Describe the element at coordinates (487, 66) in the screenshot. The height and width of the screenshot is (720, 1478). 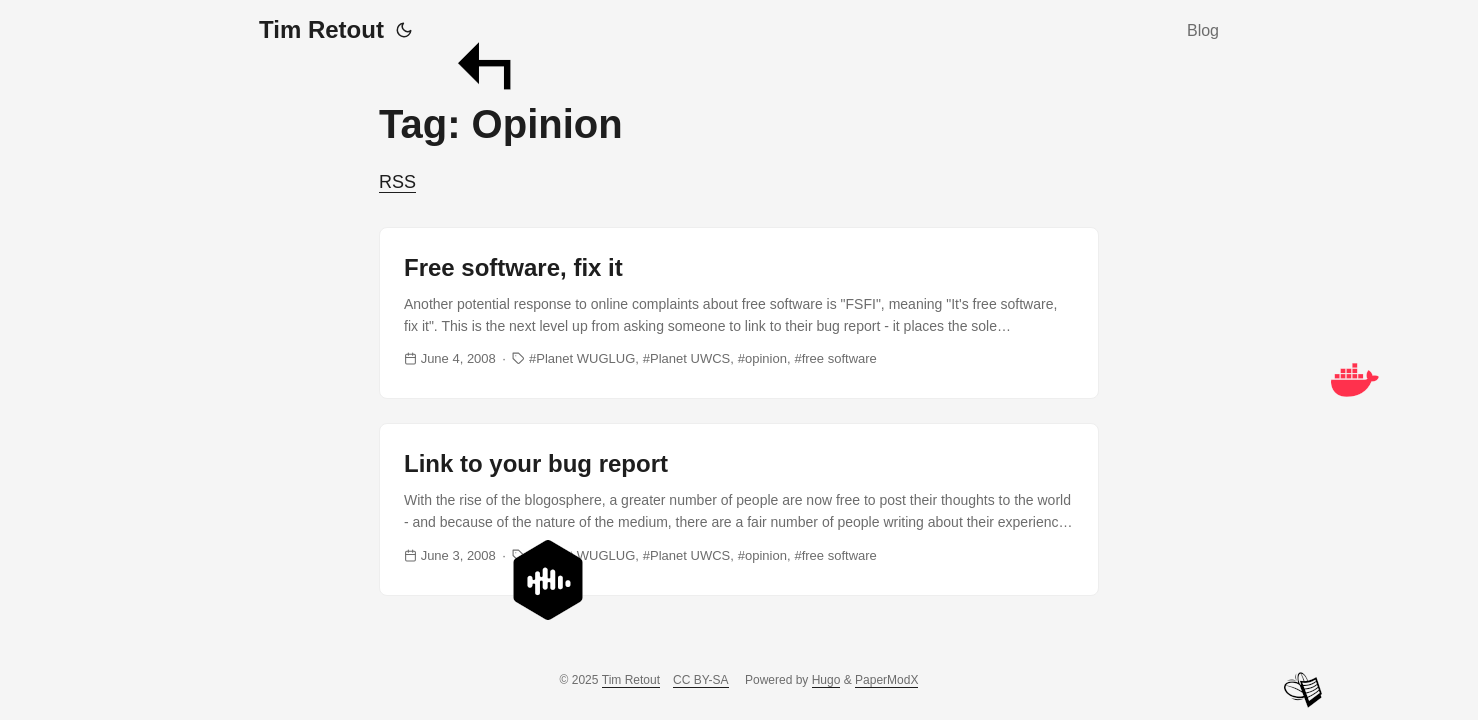
I see `reply to a message` at that location.